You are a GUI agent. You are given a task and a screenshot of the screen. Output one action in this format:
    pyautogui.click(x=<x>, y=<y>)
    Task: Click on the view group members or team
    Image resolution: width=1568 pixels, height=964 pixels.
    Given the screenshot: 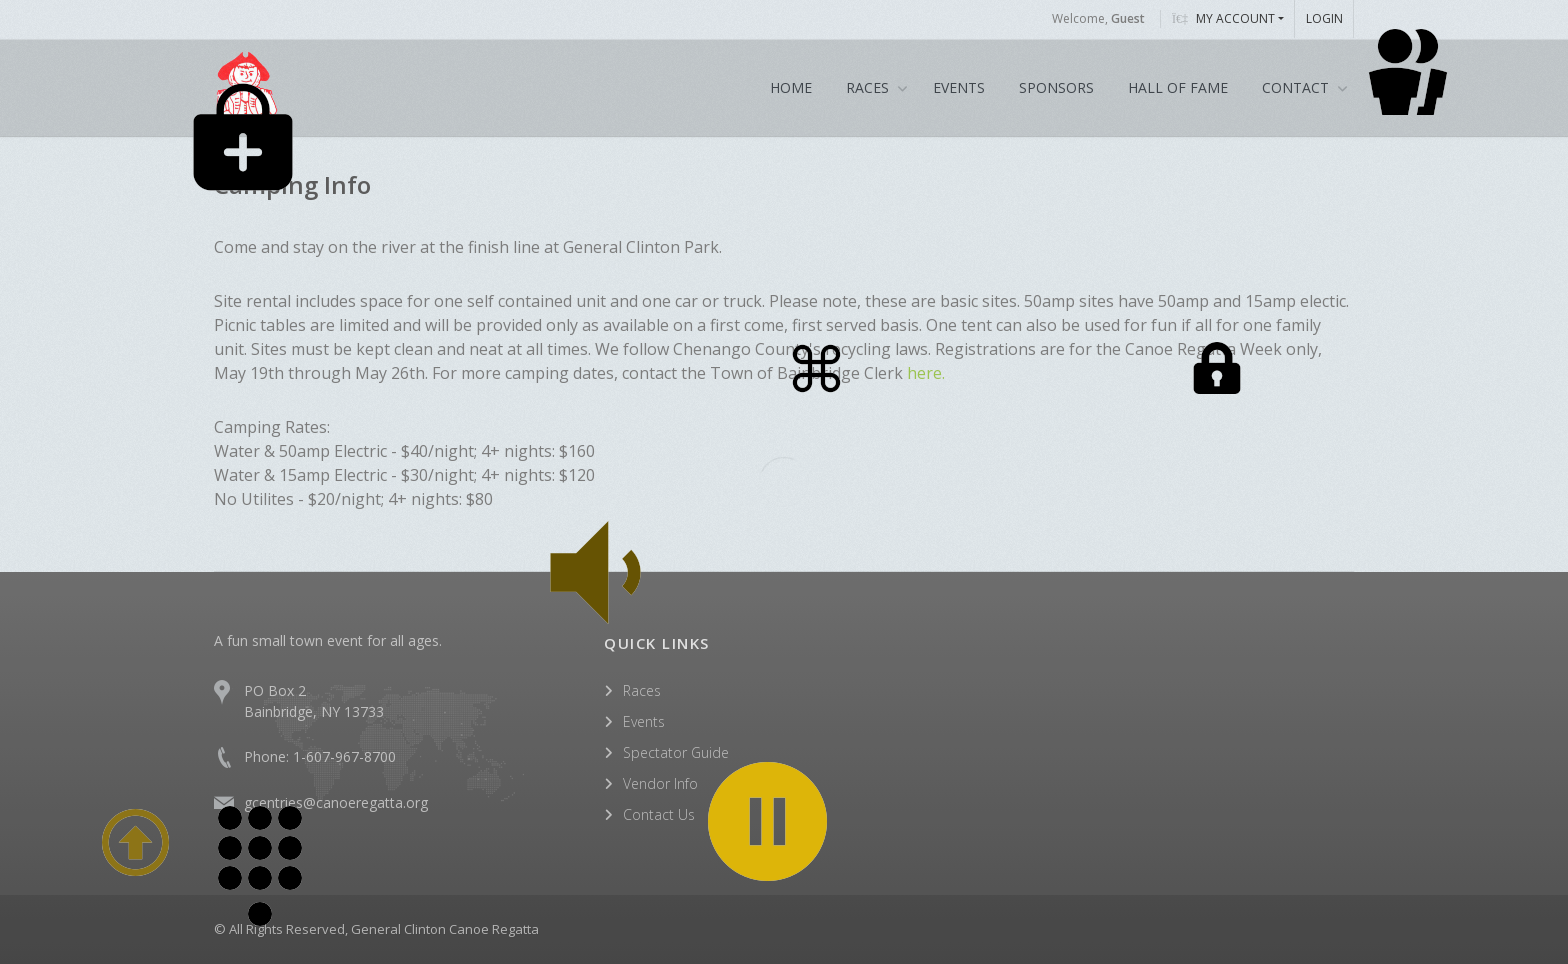 What is the action you would take?
    pyautogui.click(x=1408, y=72)
    